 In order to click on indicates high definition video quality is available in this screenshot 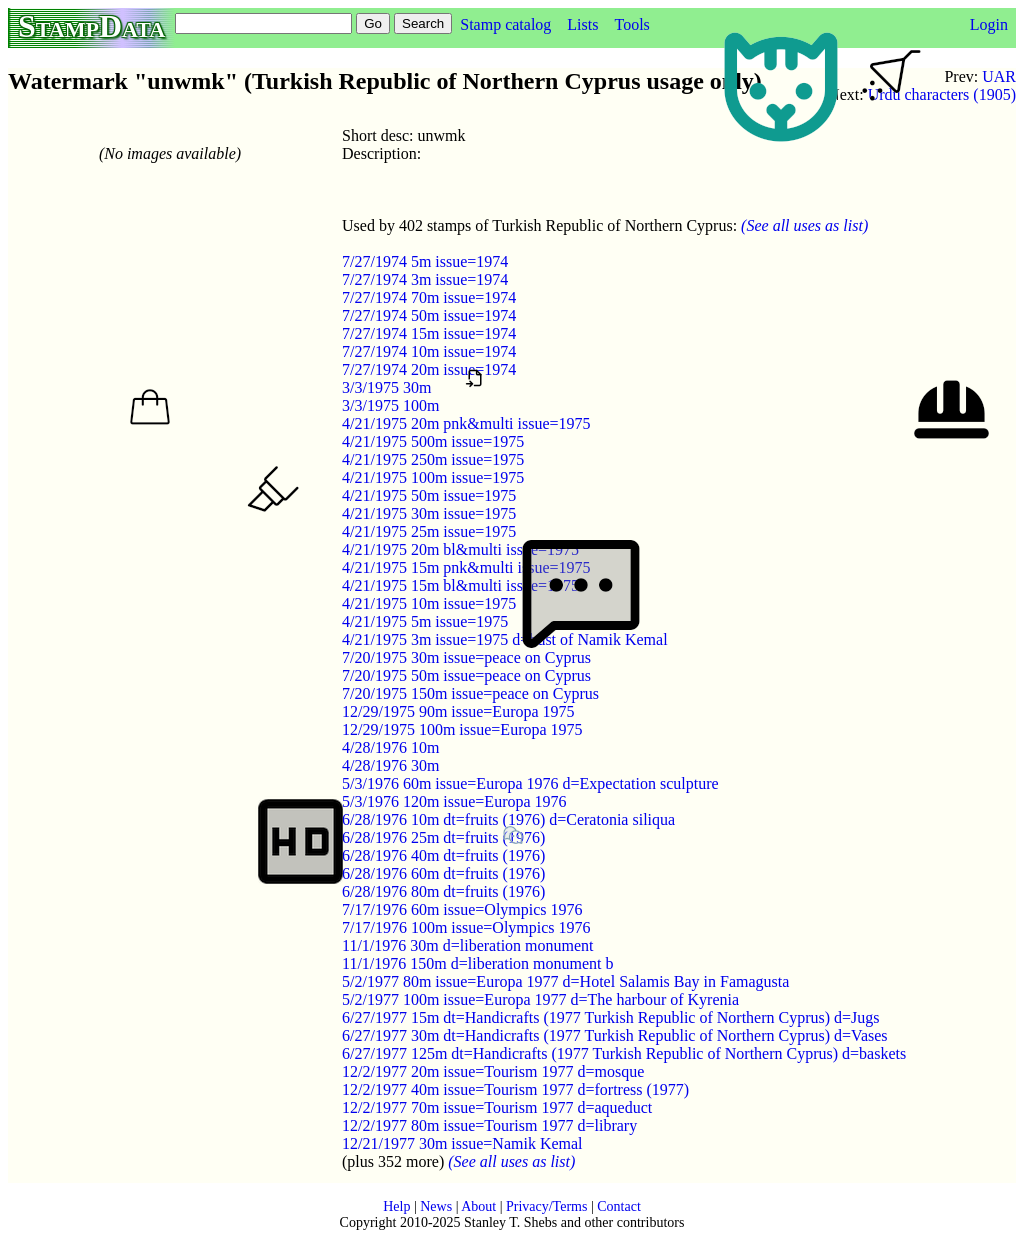, I will do `click(300, 841)`.